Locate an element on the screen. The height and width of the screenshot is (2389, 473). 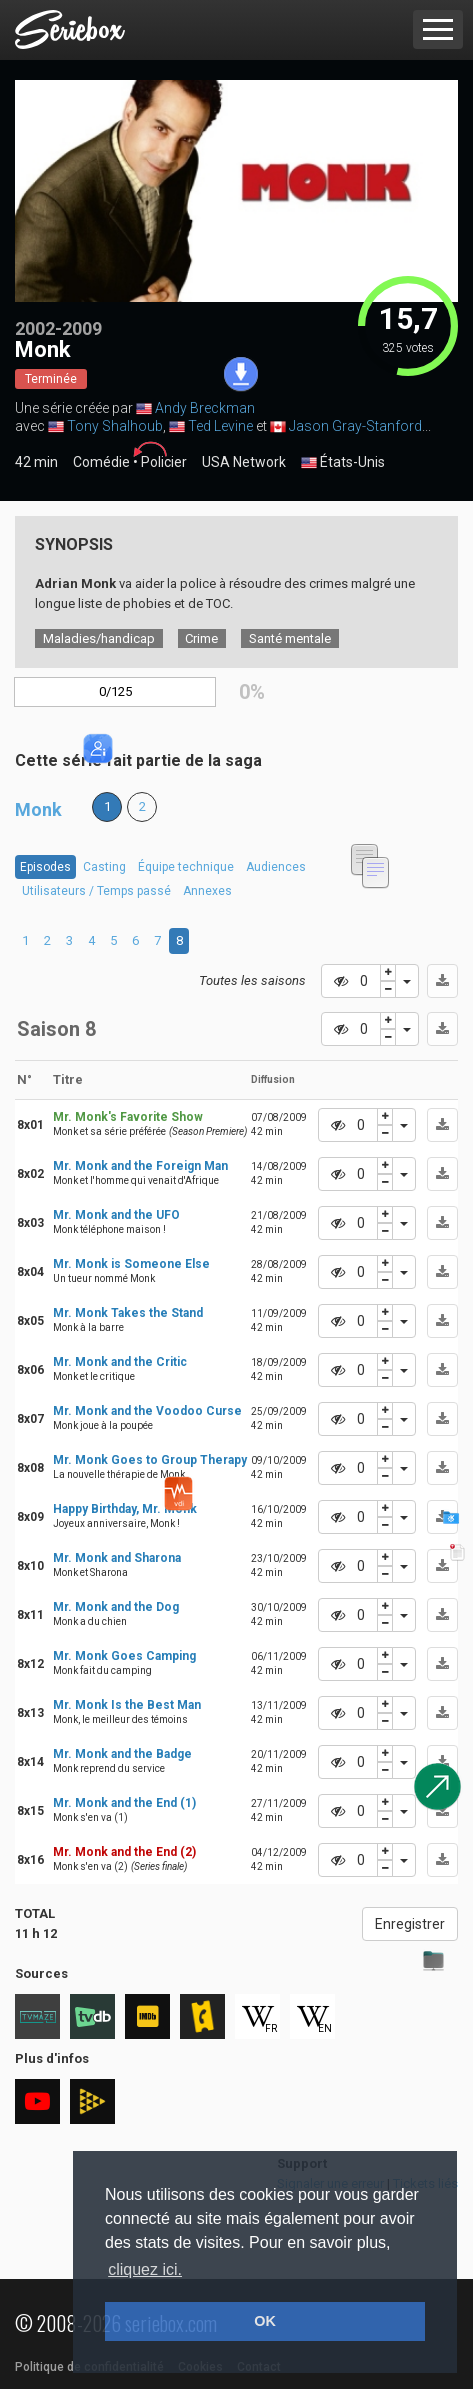
virtualbox virtual disk image file is located at coordinates (178, 1493).